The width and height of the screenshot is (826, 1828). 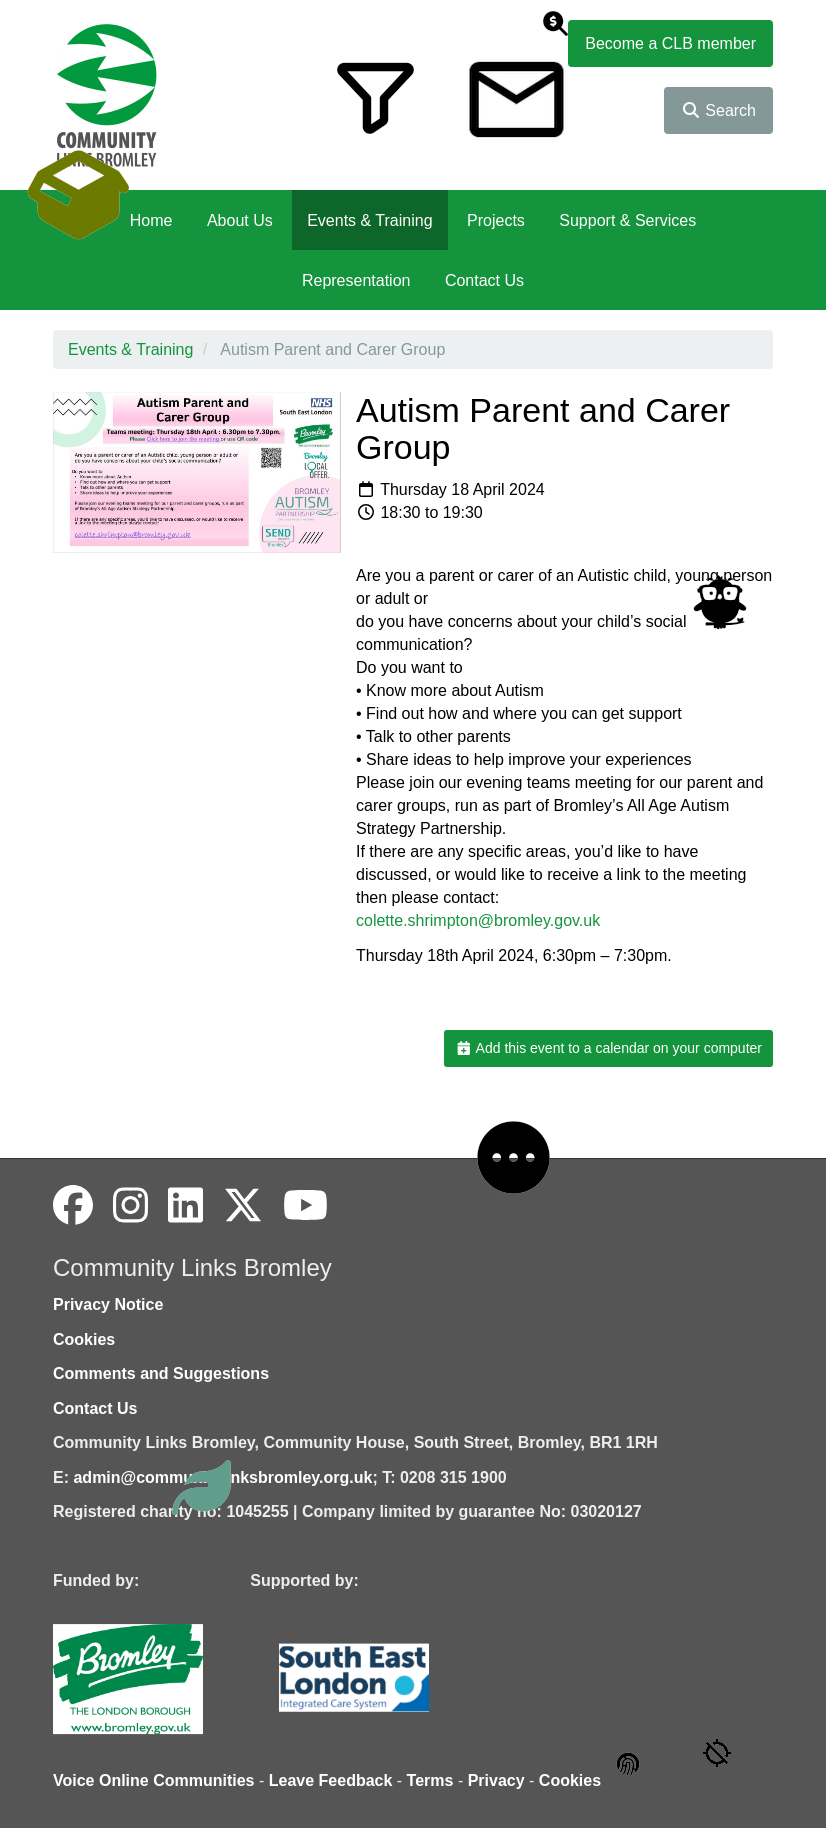 What do you see at coordinates (717, 1753) in the screenshot?
I see `location services are disabled` at bounding box center [717, 1753].